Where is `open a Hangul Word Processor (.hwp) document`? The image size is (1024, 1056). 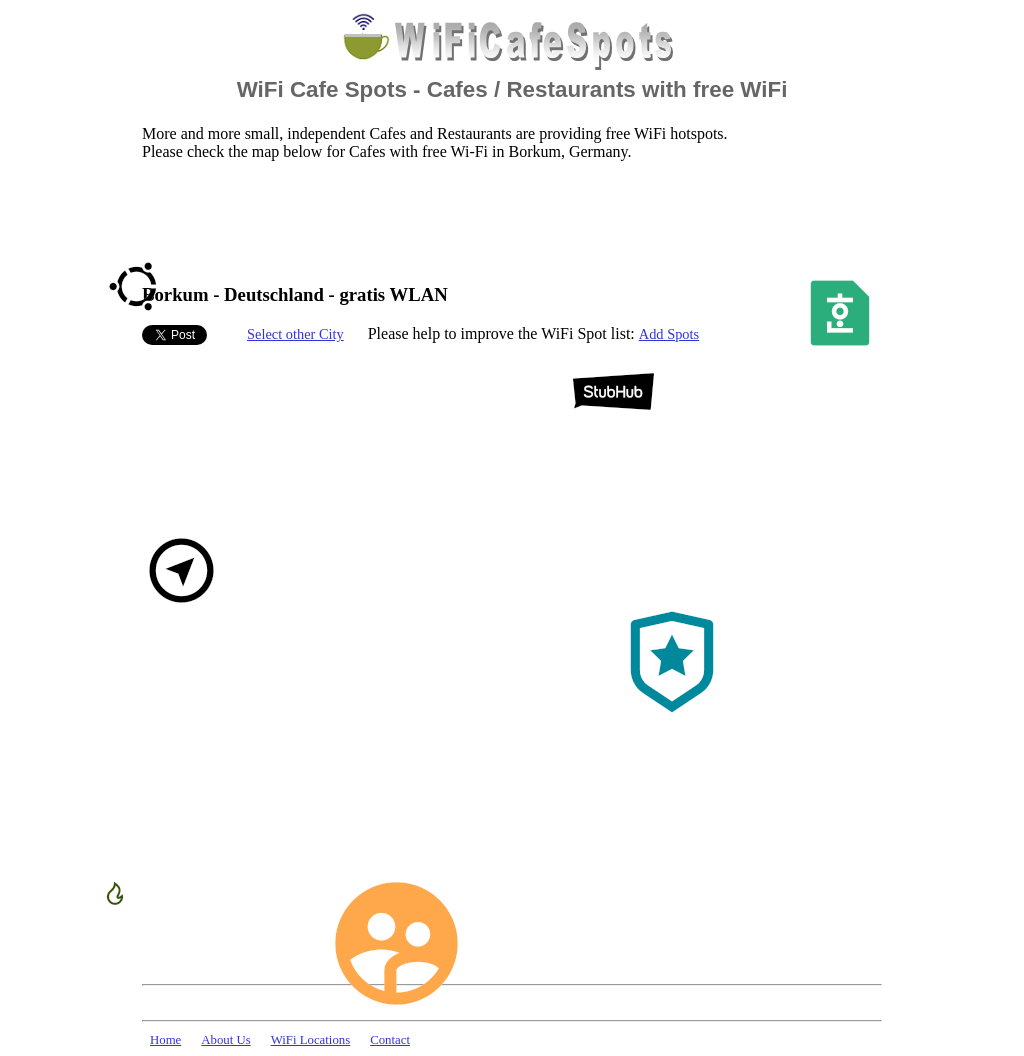
open a Hangul Word Processor (.hwp) document is located at coordinates (840, 313).